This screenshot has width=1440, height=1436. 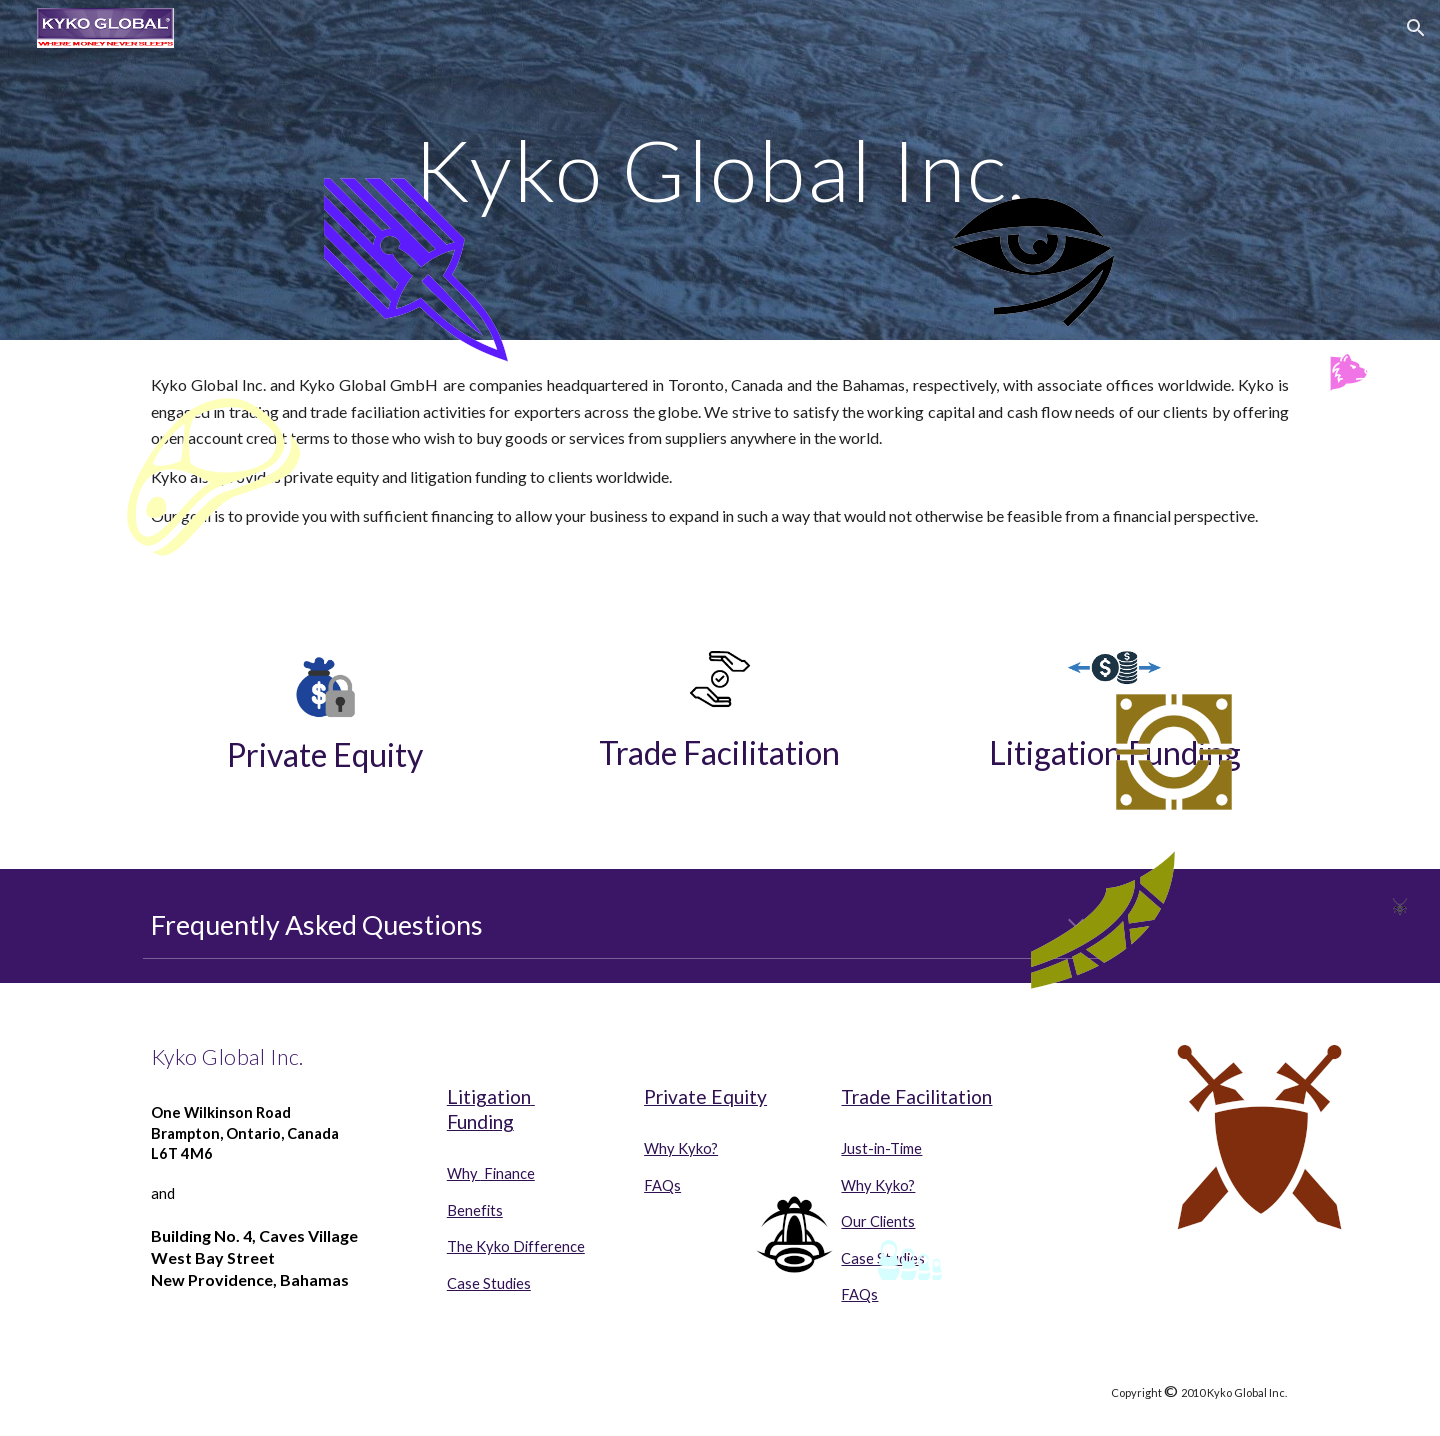 I want to click on center or focus on a target, so click(x=1174, y=752).